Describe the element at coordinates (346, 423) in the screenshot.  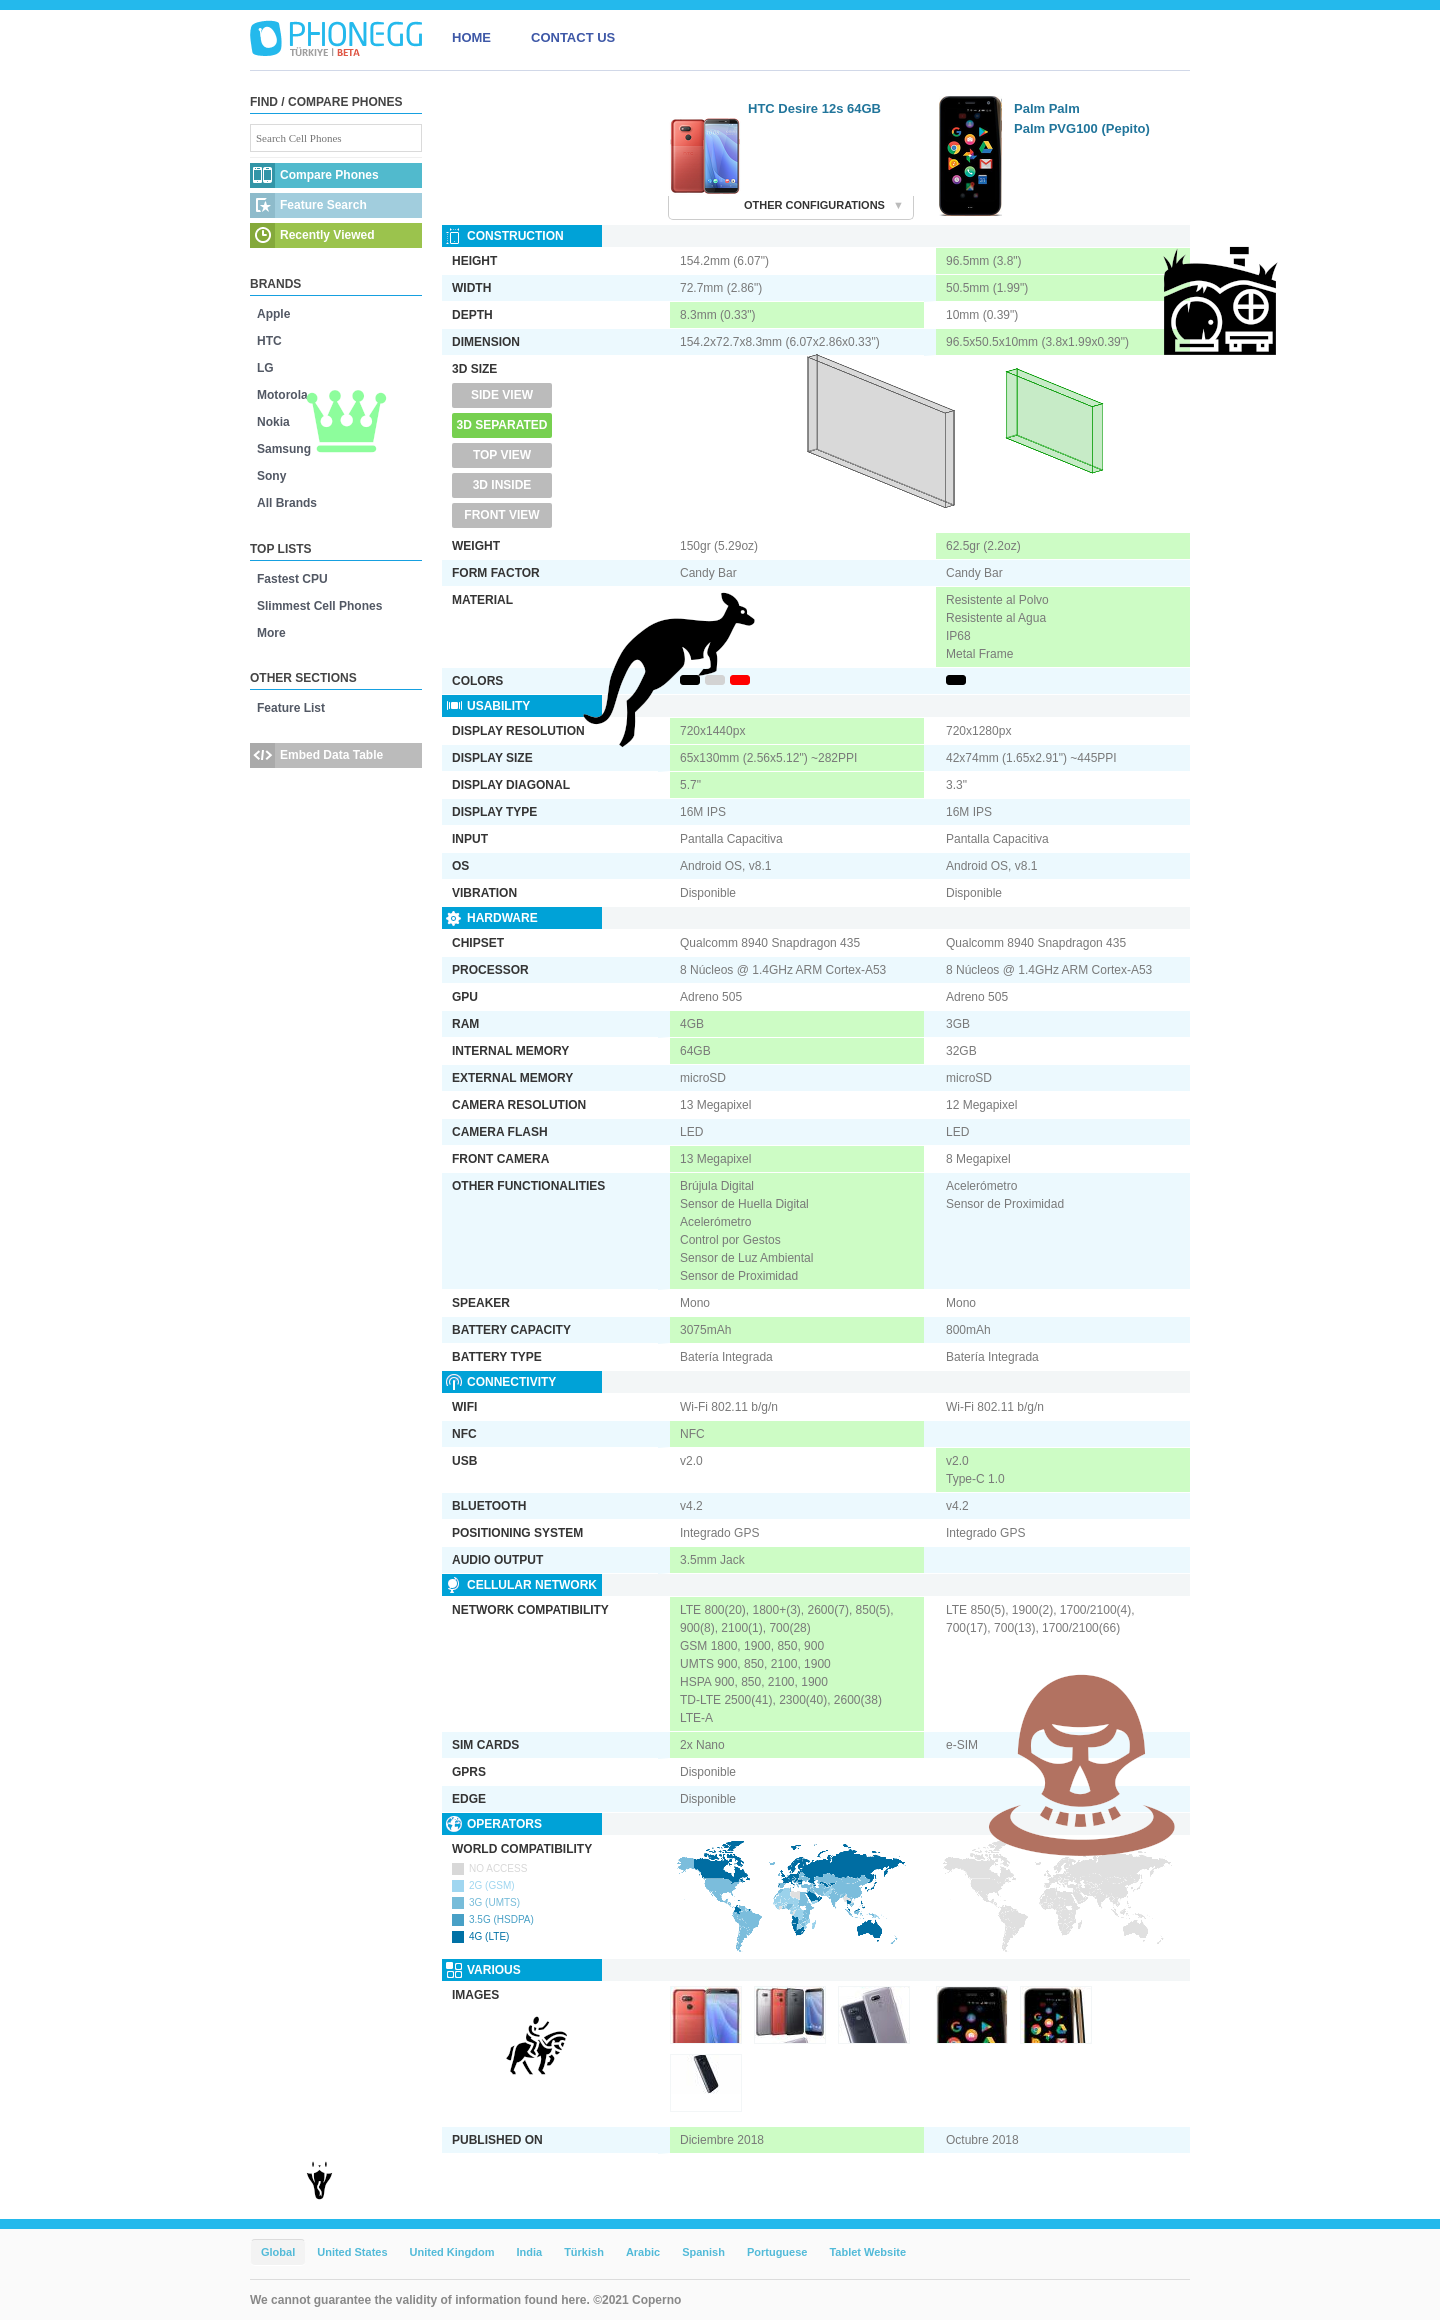
I see `indicates premium or VIP membership status` at that location.